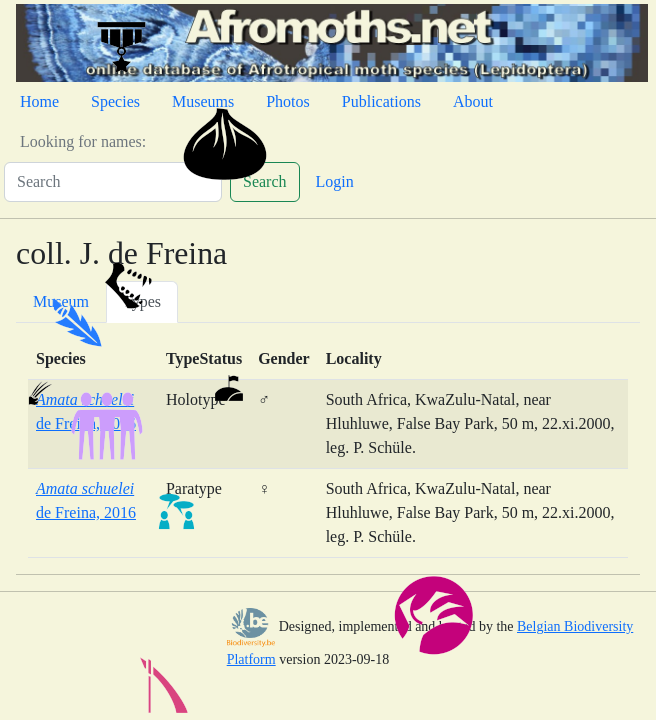 The image size is (656, 720). Describe the element at coordinates (107, 426) in the screenshot. I see `view your friends list` at that location.